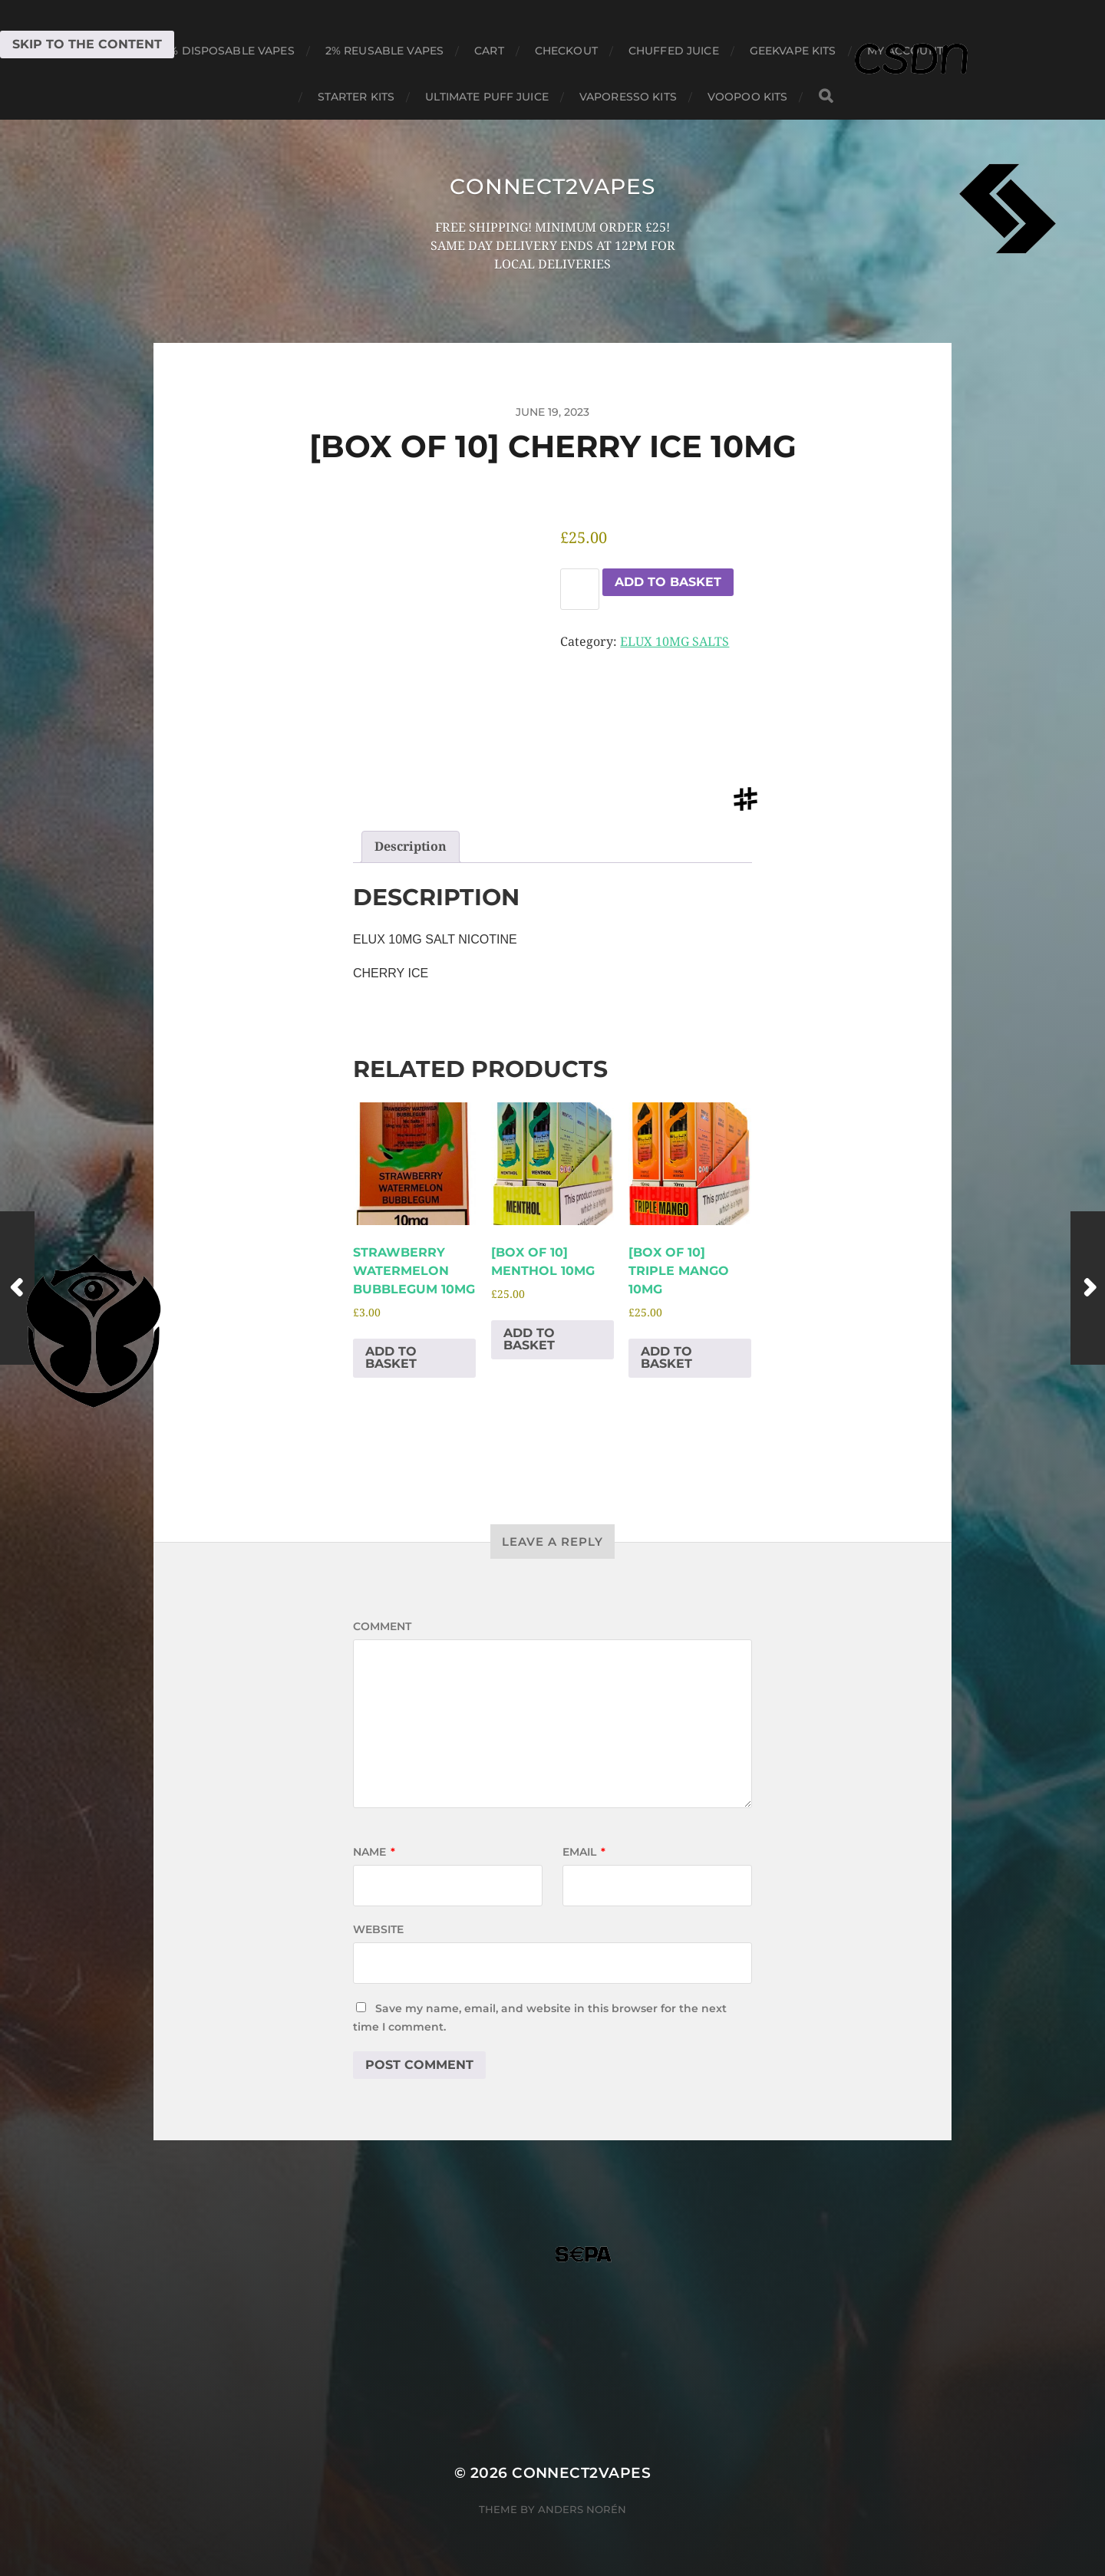 This screenshot has height=2576, width=1105. What do you see at coordinates (745, 799) in the screenshot?
I see `sharp electronics brand logo` at bounding box center [745, 799].